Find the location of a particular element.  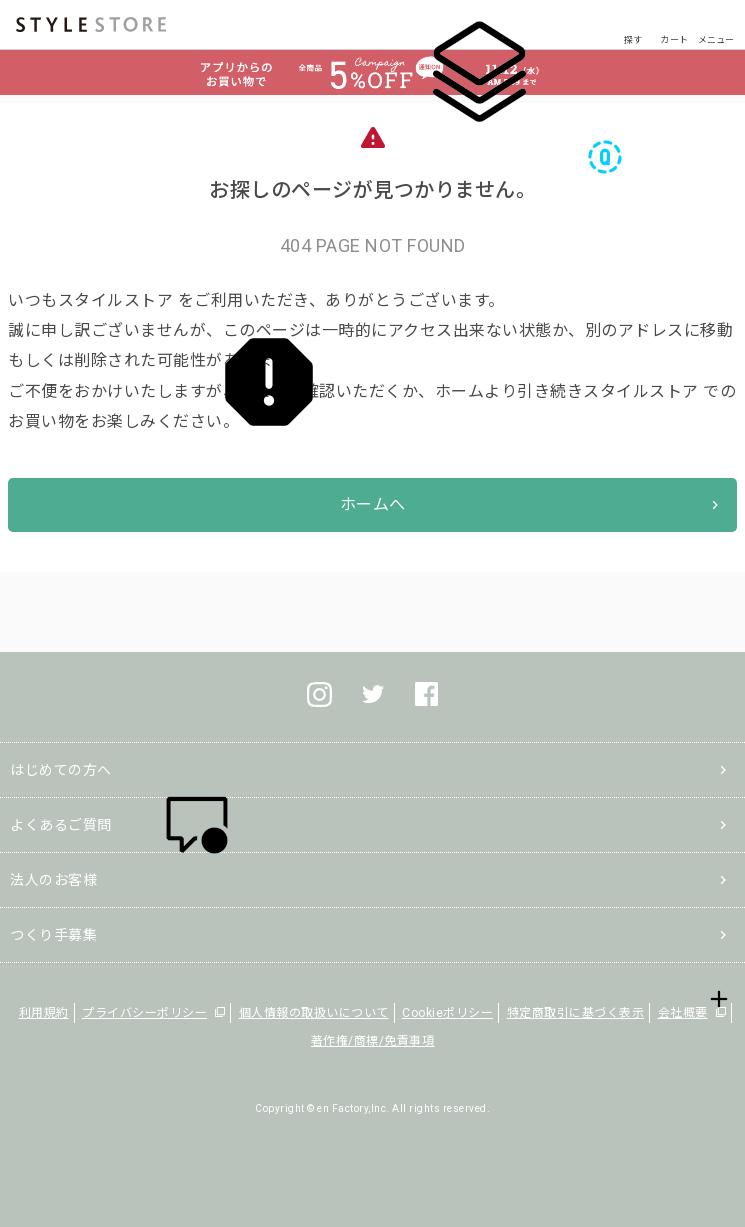

add a new item is located at coordinates (719, 999).